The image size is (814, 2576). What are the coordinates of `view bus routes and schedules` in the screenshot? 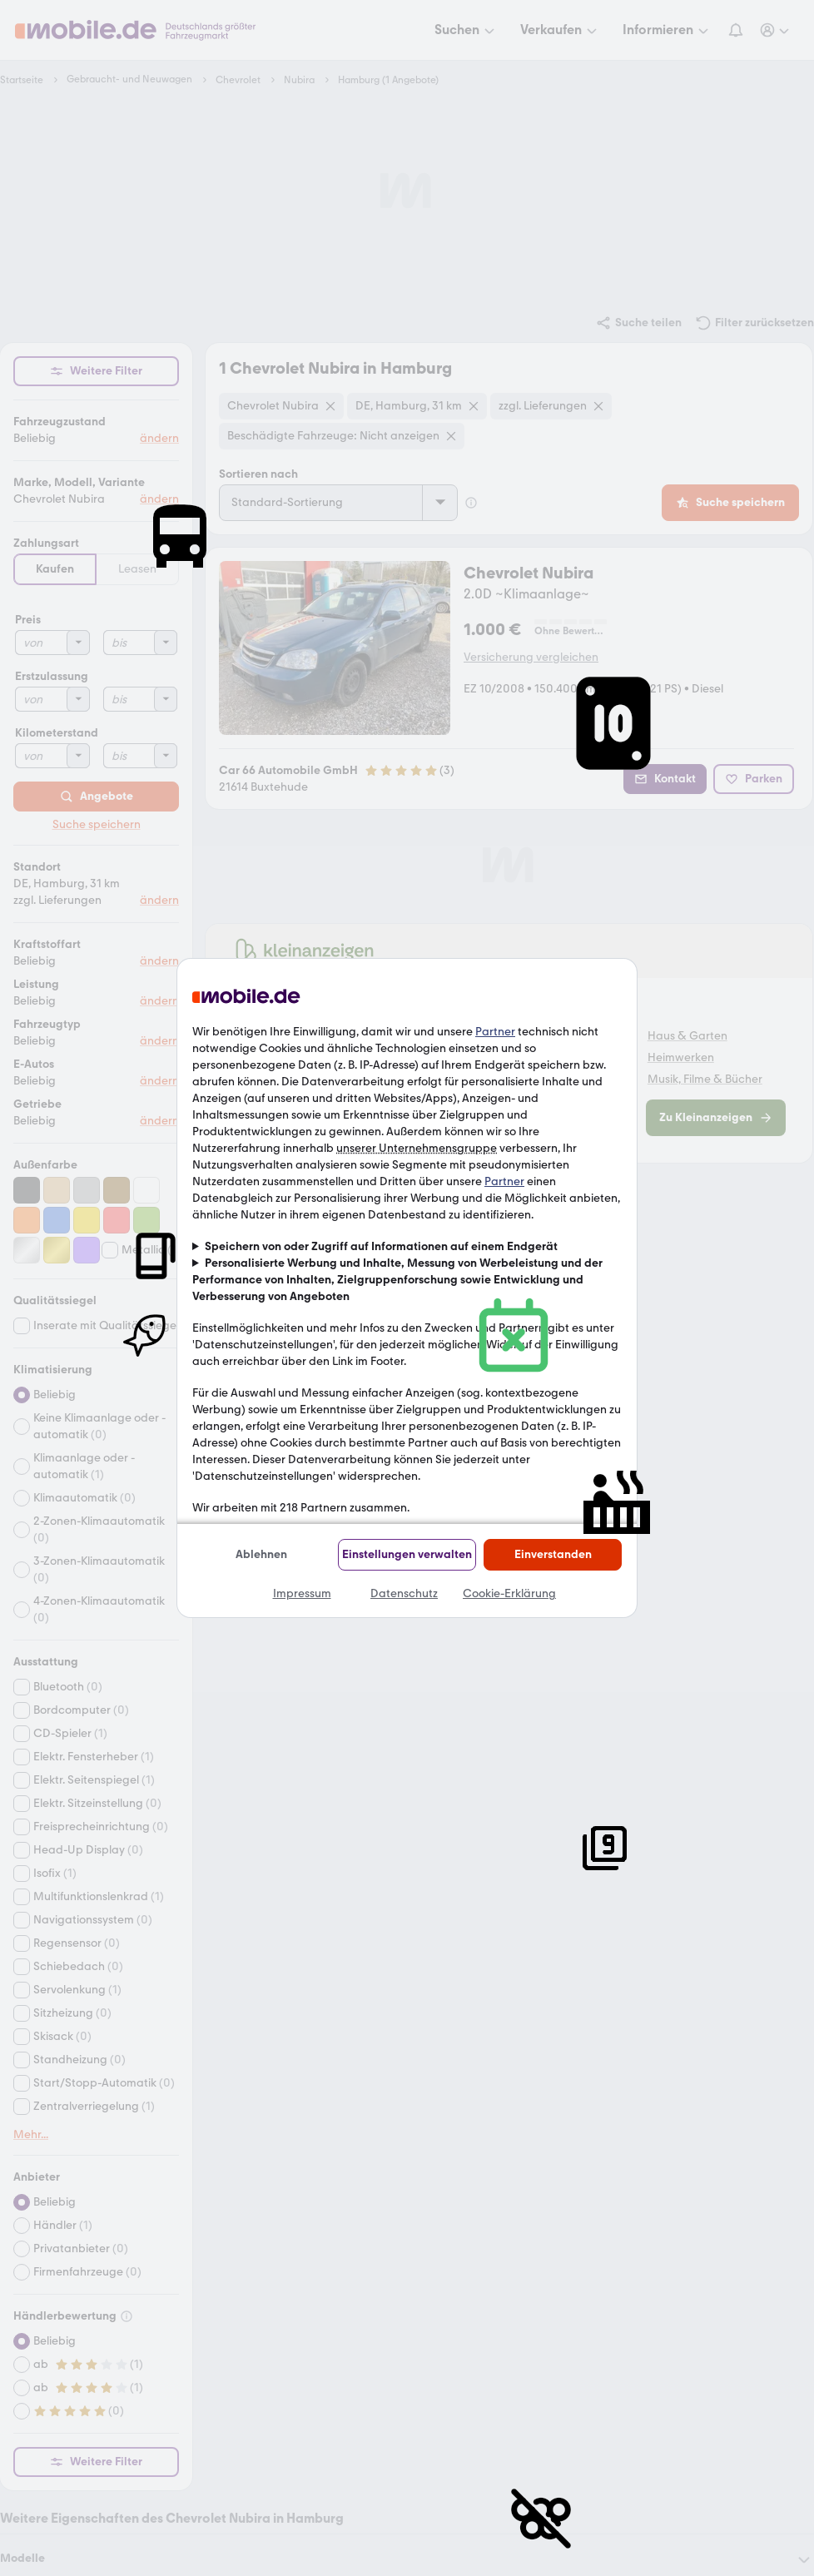 It's located at (180, 538).